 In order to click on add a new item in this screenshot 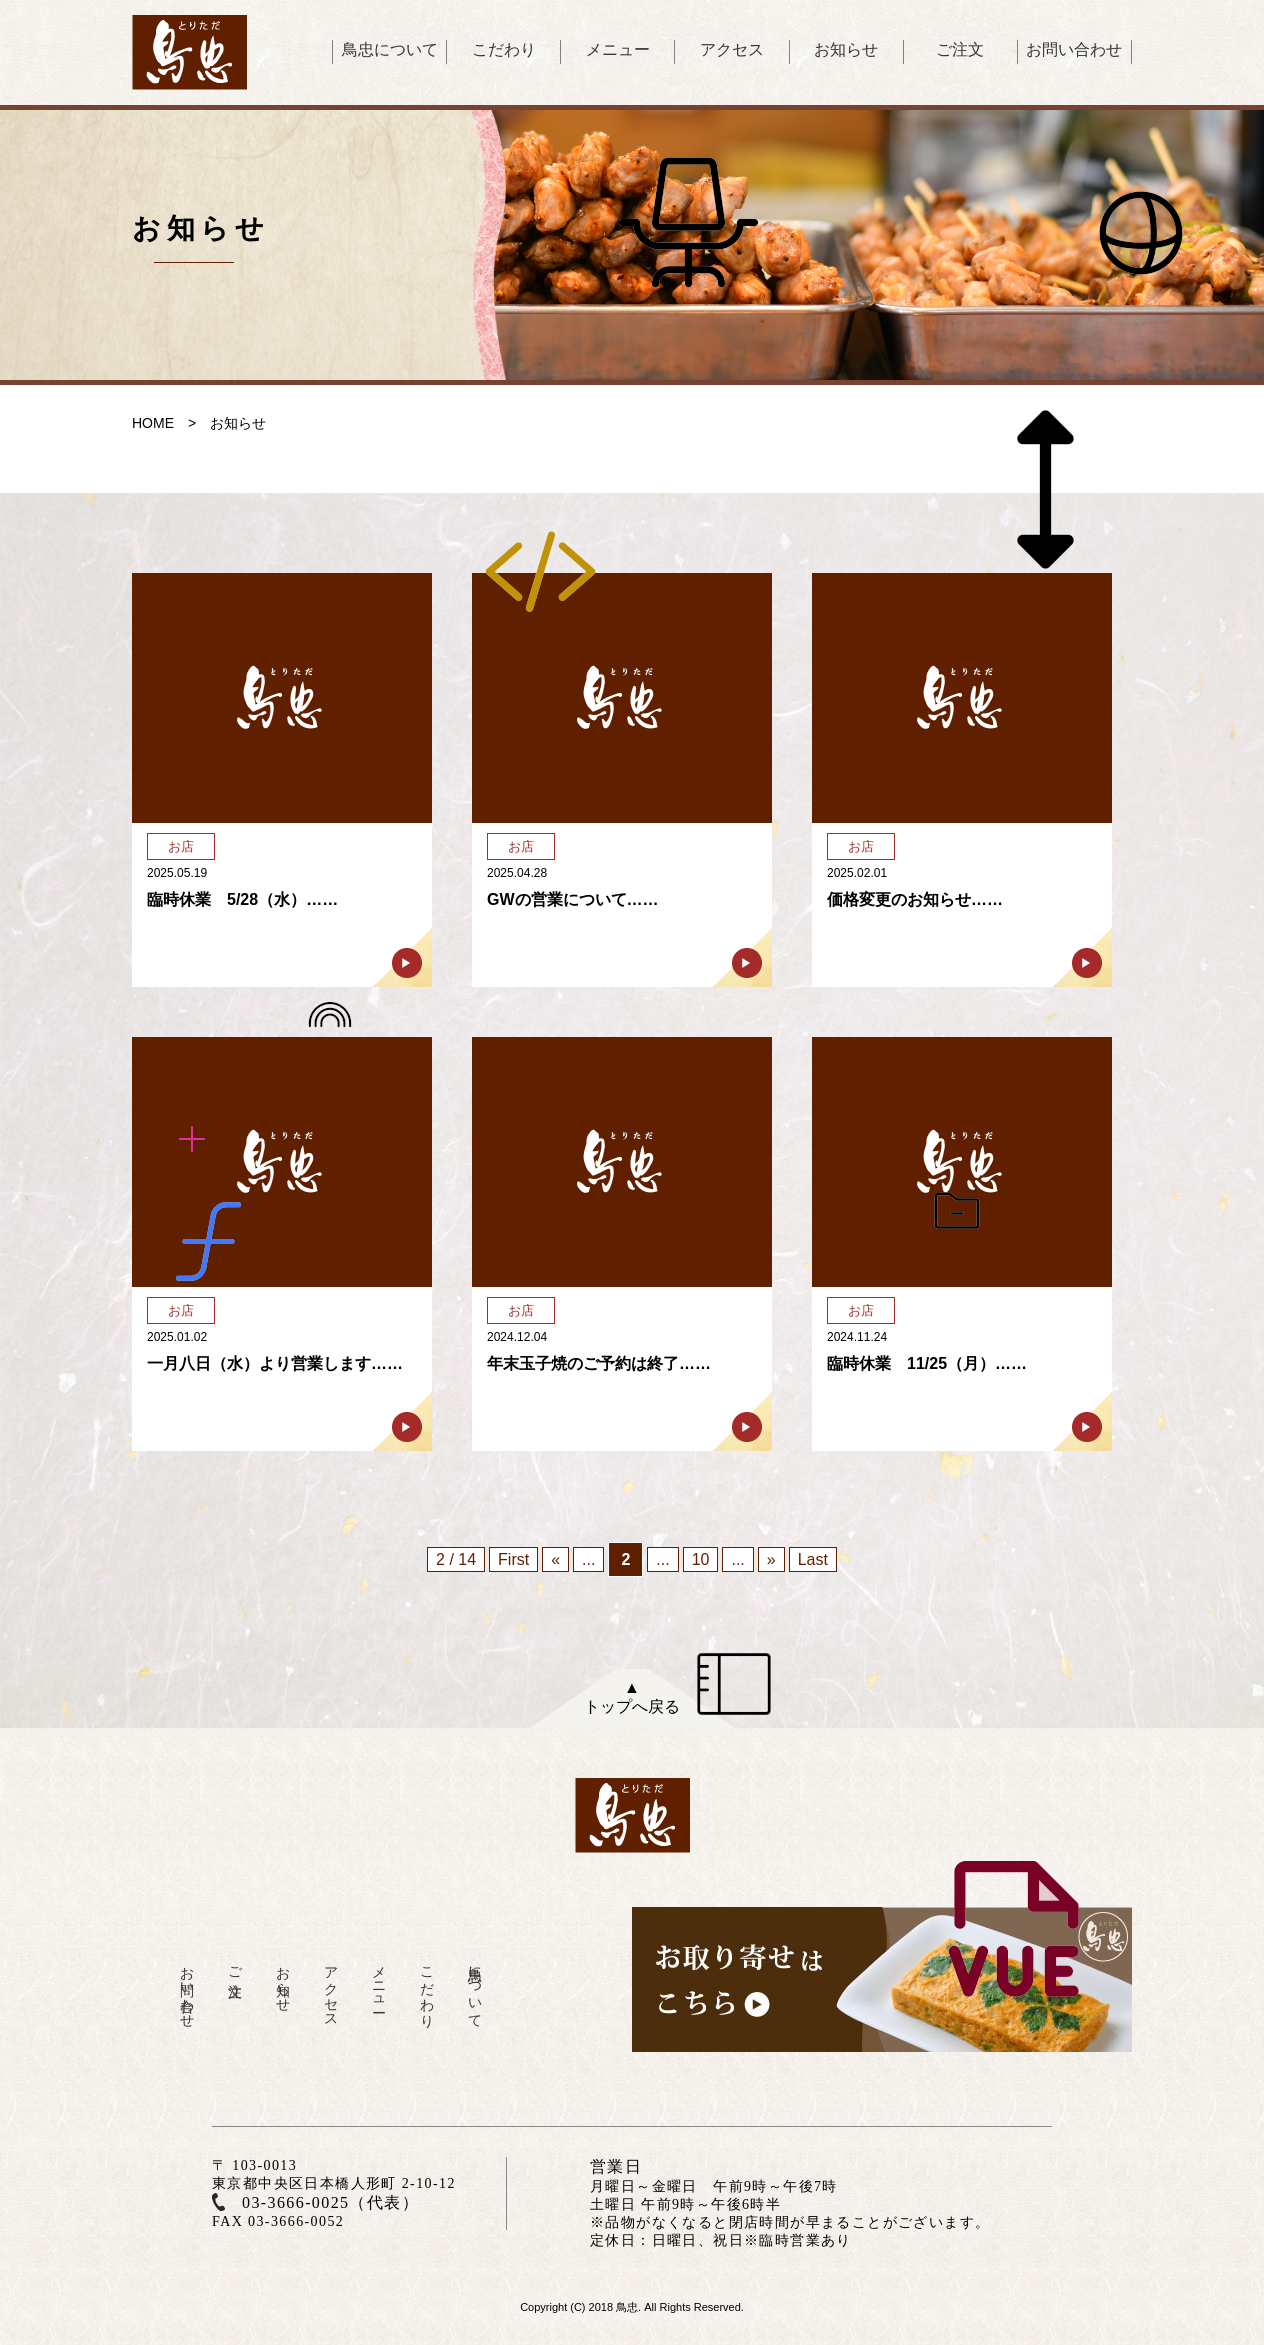, I will do `click(192, 1139)`.